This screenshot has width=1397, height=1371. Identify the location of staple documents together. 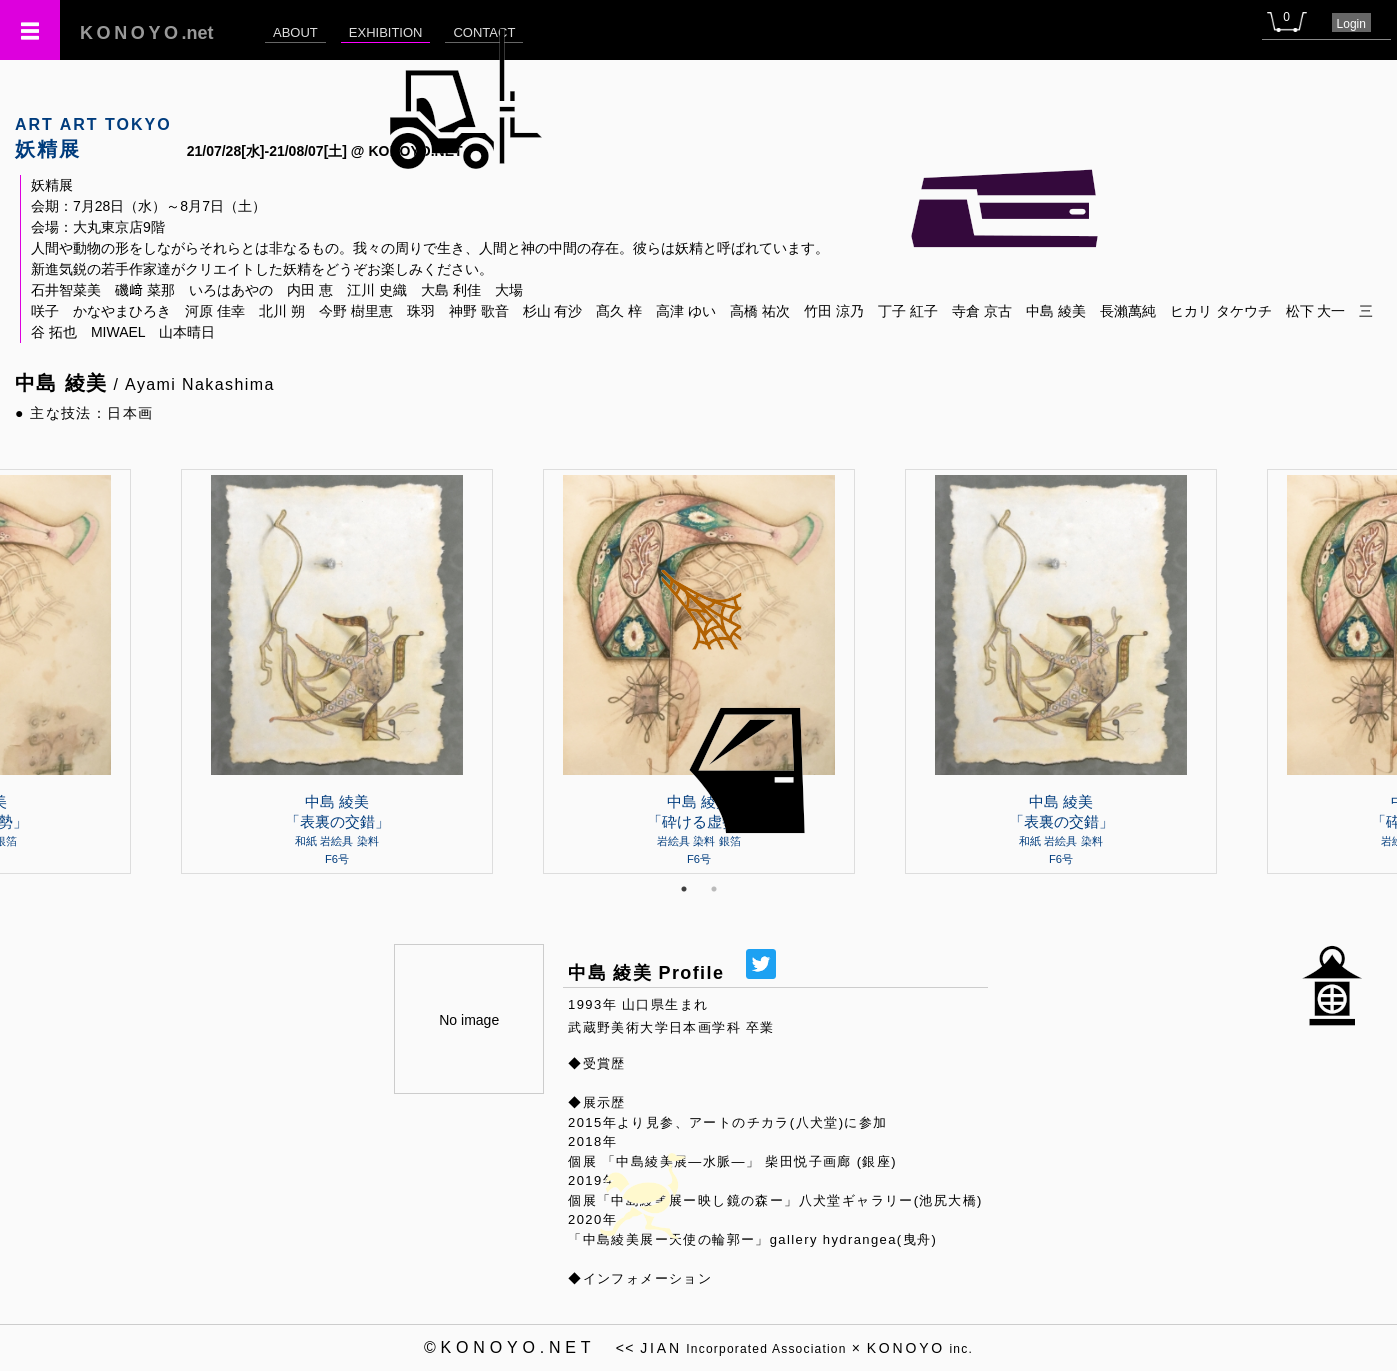
(1004, 193).